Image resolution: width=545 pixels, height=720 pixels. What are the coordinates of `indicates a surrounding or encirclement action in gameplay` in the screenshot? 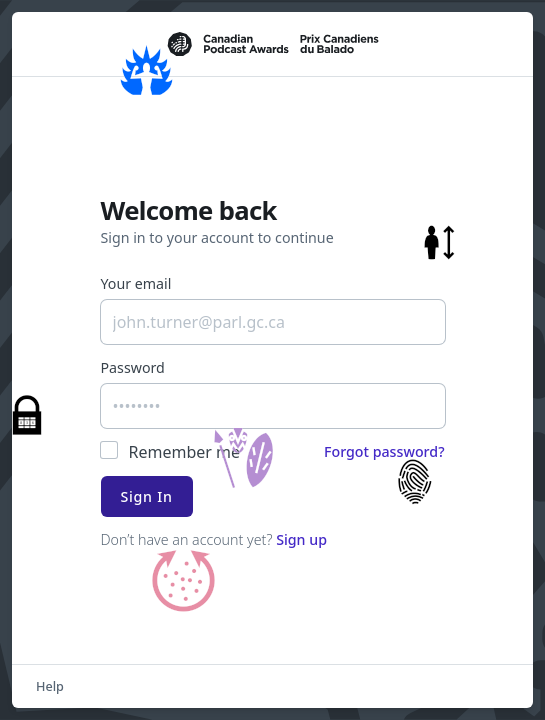 It's located at (183, 580).